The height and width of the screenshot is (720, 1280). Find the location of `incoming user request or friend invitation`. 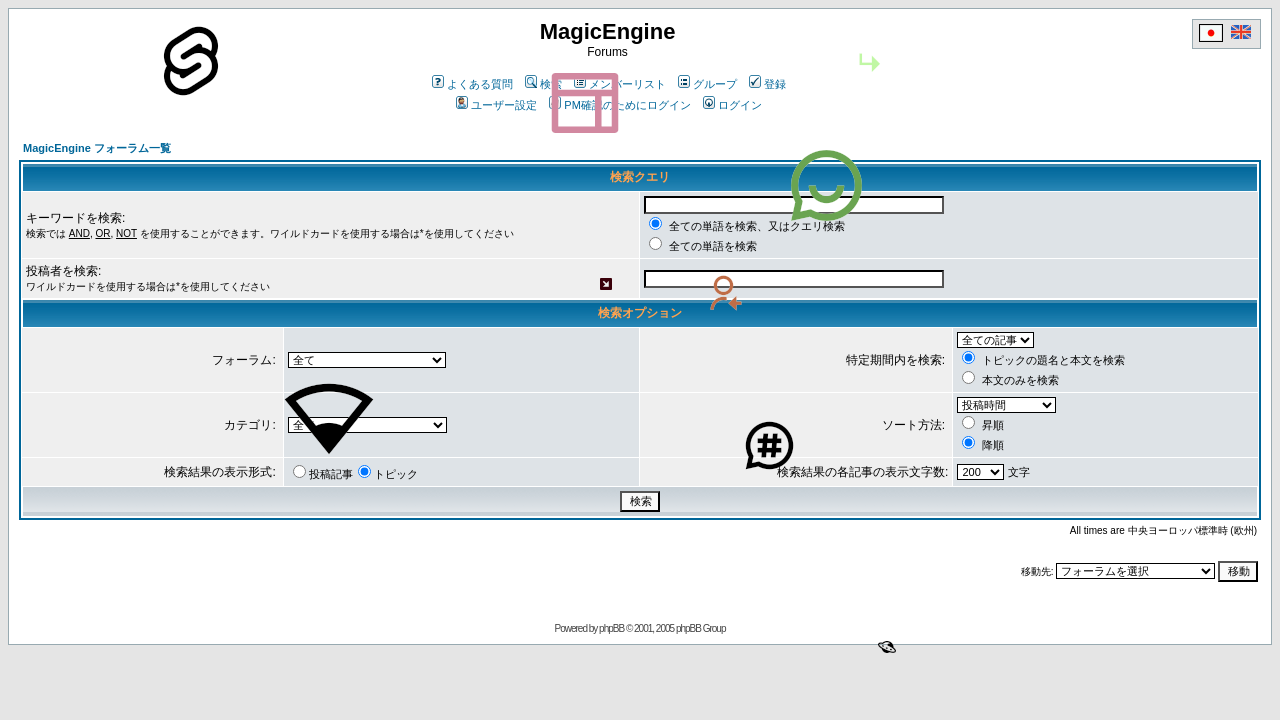

incoming user request or friend invitation is located at coordinates (723, 293).